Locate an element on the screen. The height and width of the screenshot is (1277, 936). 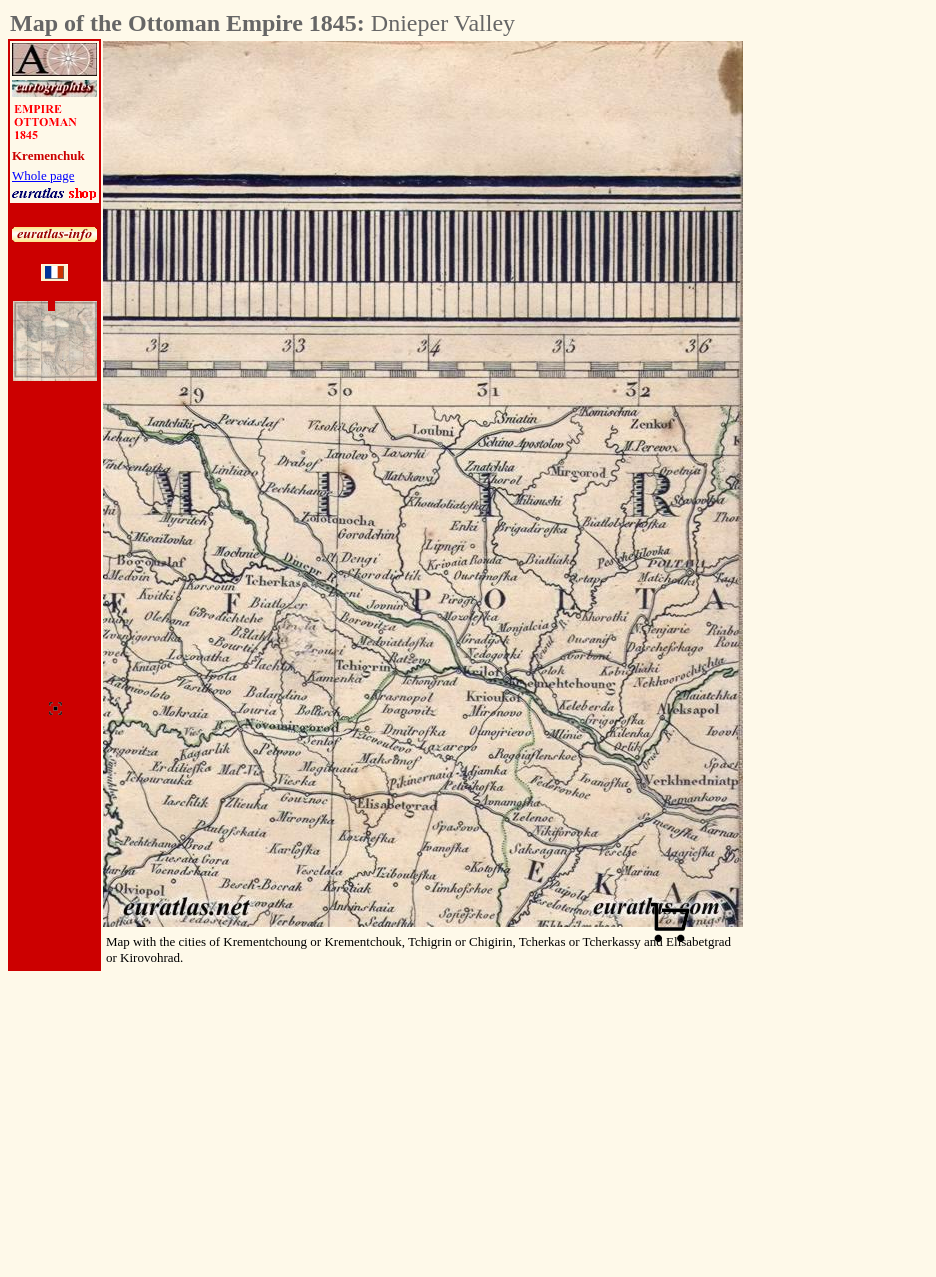
enable focus mode to minimize distractions is located at coordinates (55, 708).